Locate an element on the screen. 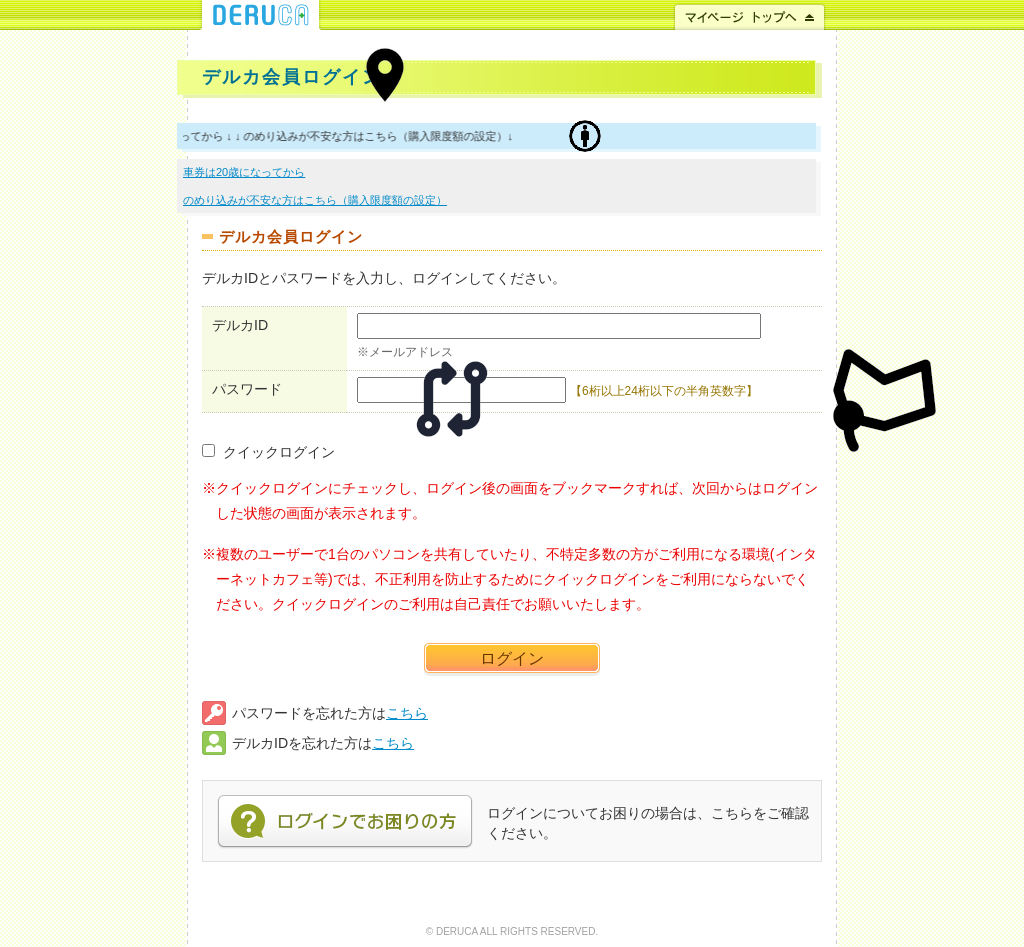  view attribution or credits information is located at coordinates (585, 136).